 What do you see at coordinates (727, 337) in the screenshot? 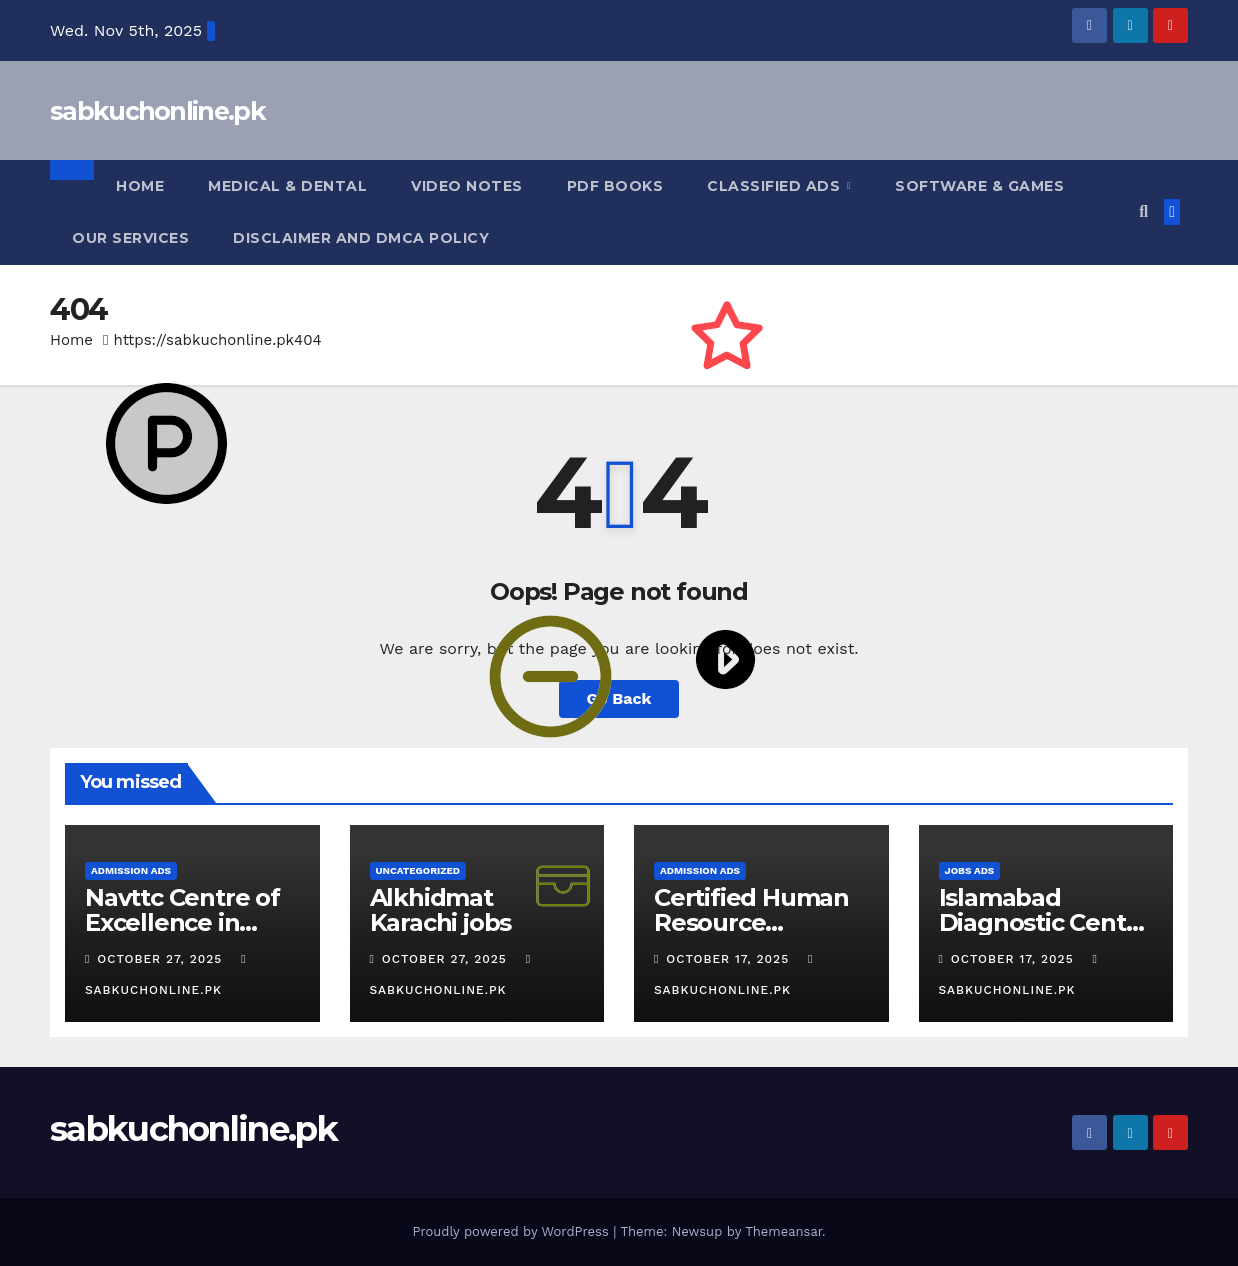
I see `add item to favorites` at bounding box center [727, 337].